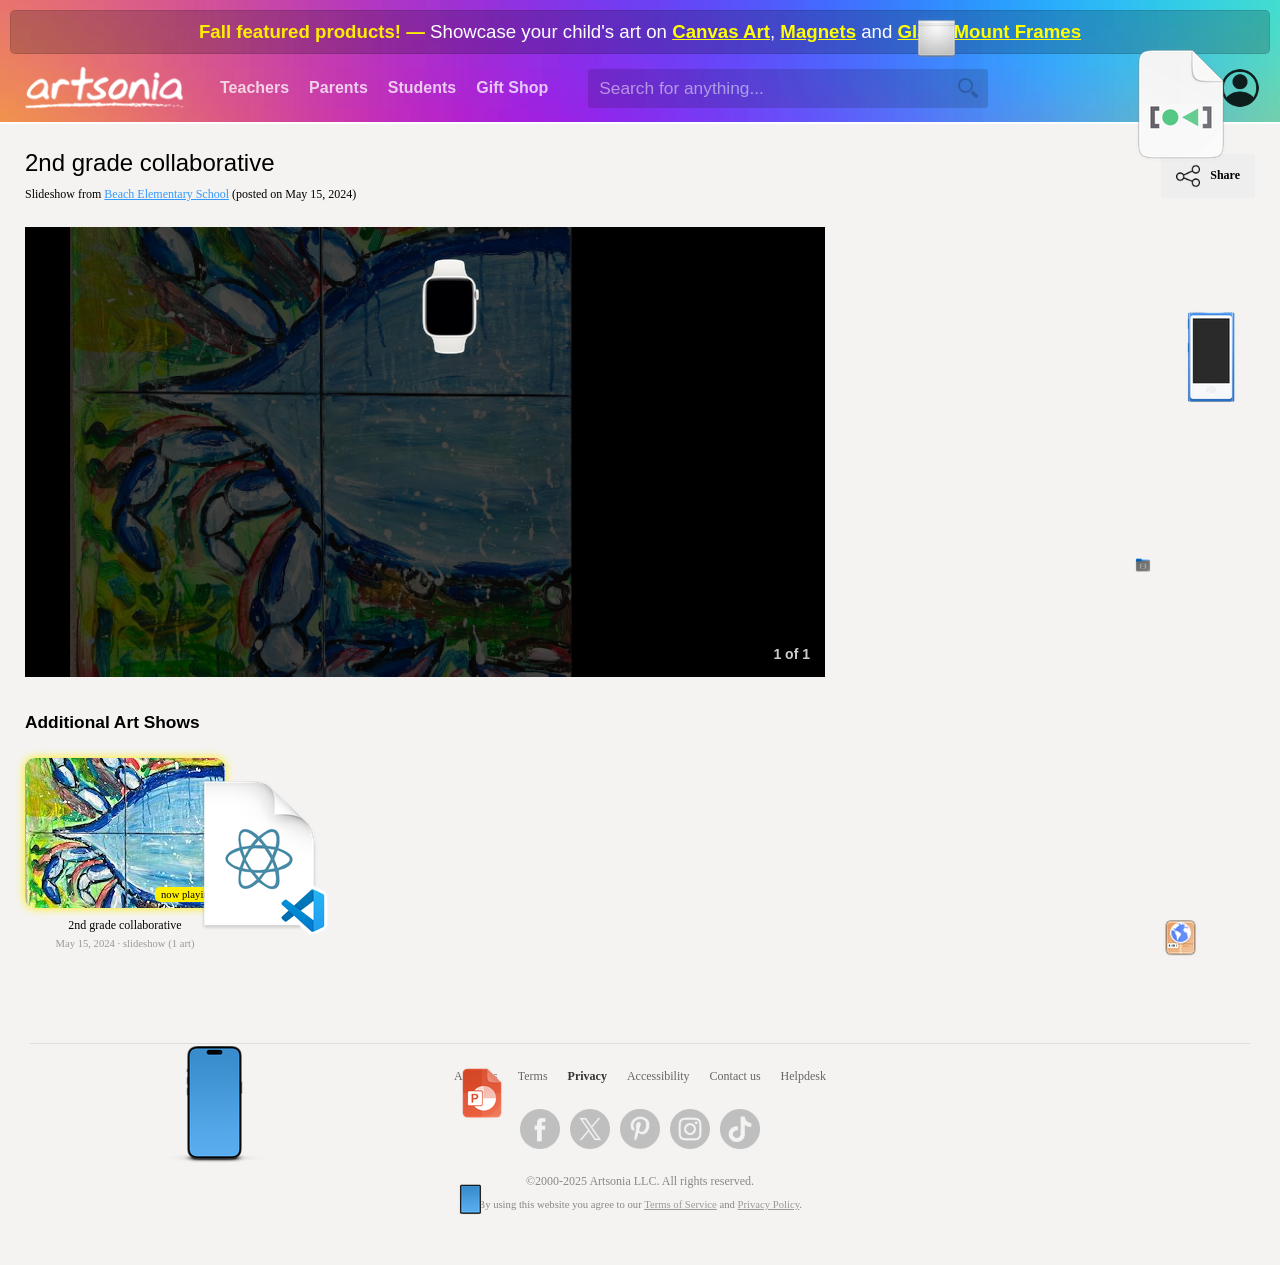  I want to click on indicates a connected iPhone device, so click(214, 1104).